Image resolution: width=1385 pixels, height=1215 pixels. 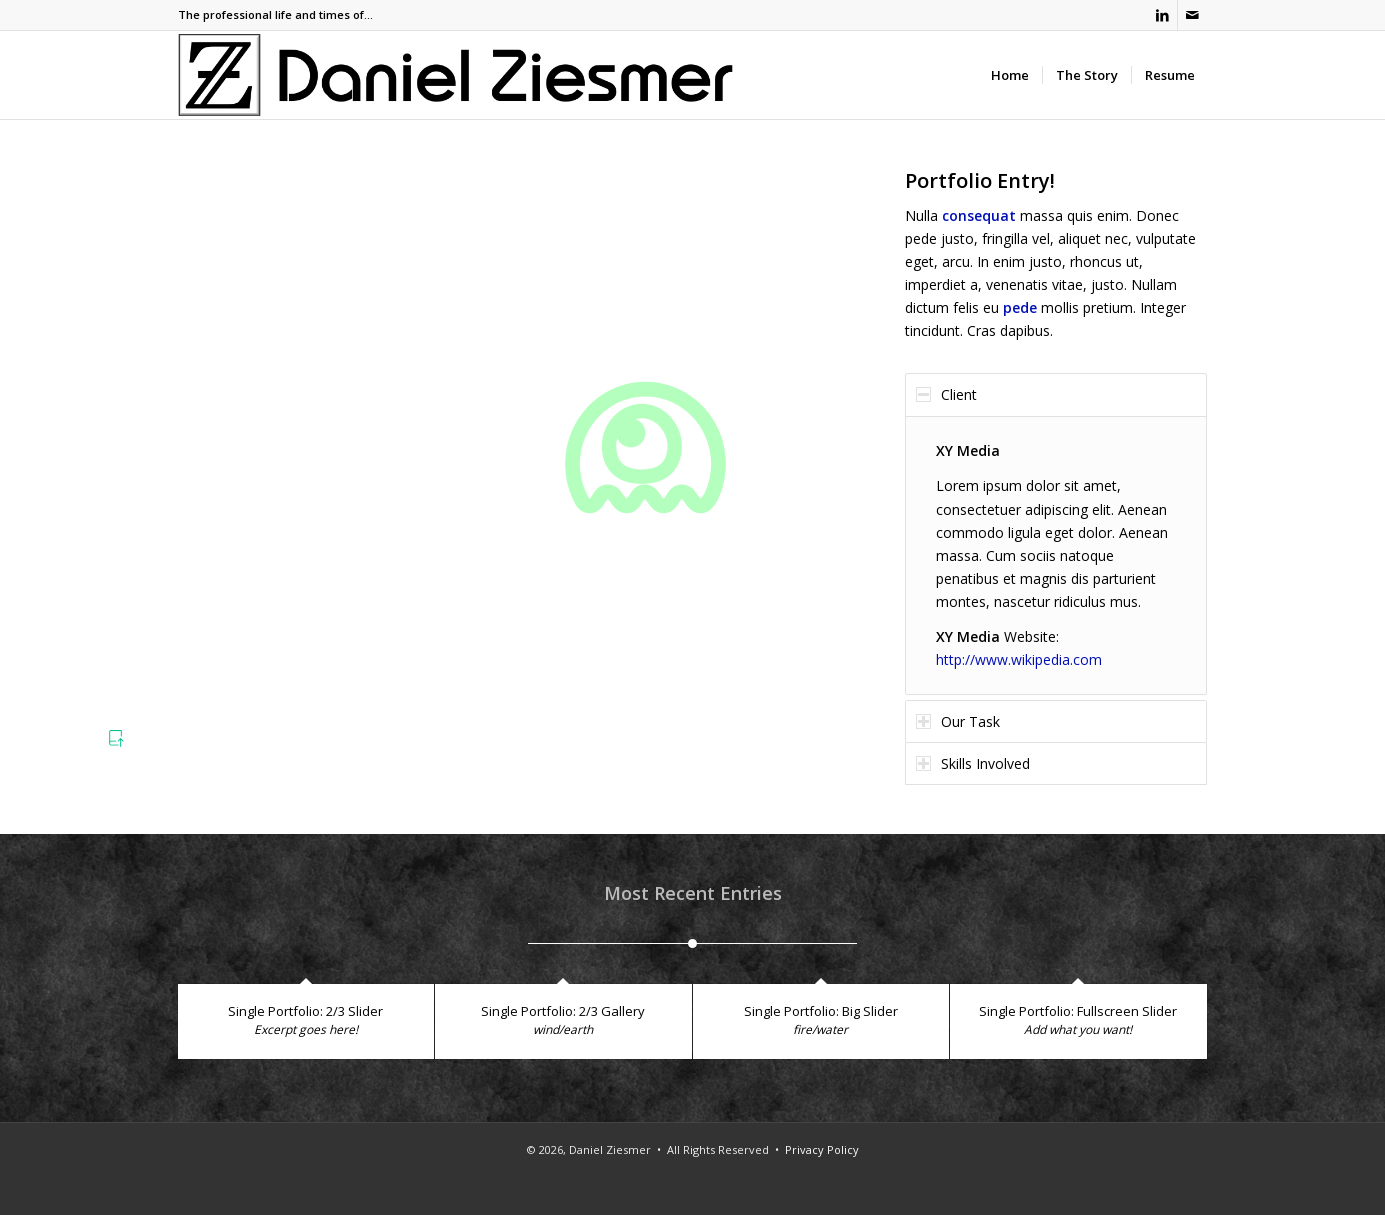 I want to click on push changes to a repository, so click(x=115, y=738).